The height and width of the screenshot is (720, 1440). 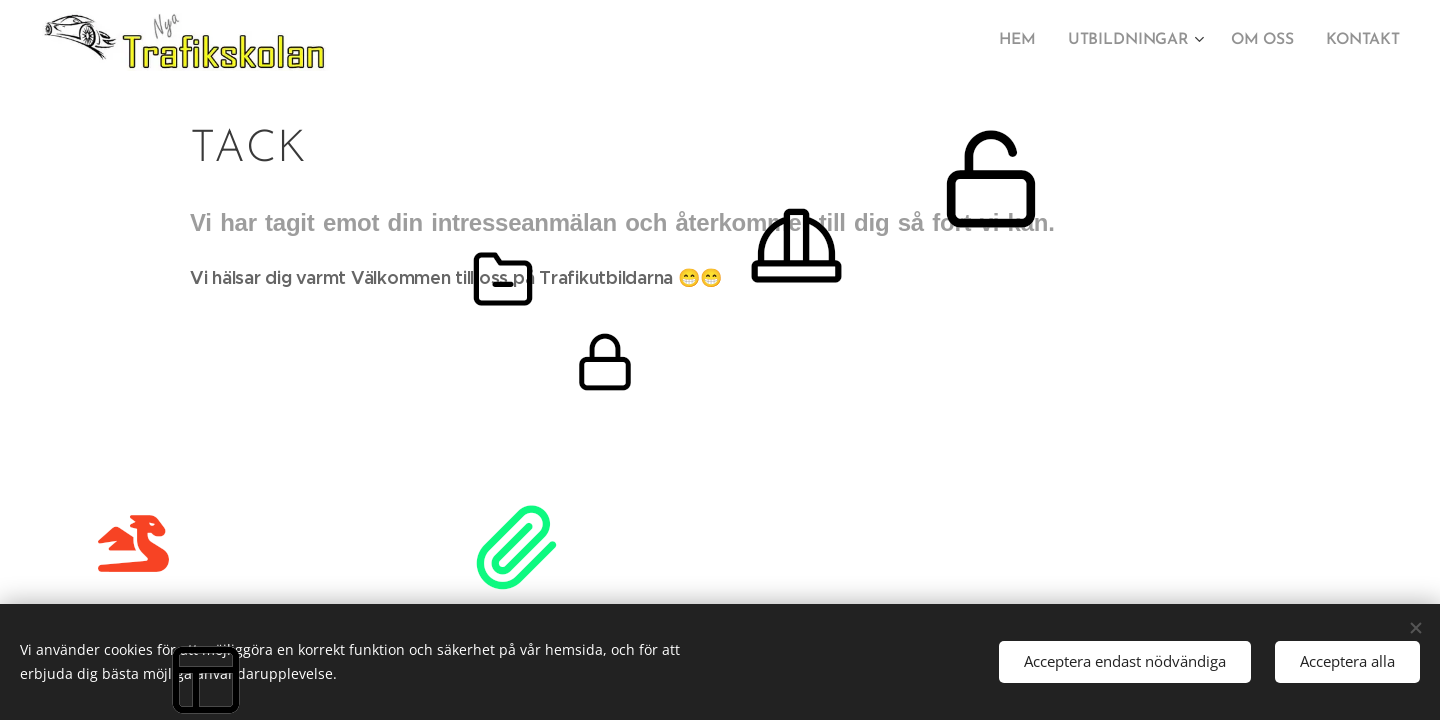 What do you see at coordinates (206, 680) in the screenshot?
I see `change page layout or view` at bounding box center [206, 680].